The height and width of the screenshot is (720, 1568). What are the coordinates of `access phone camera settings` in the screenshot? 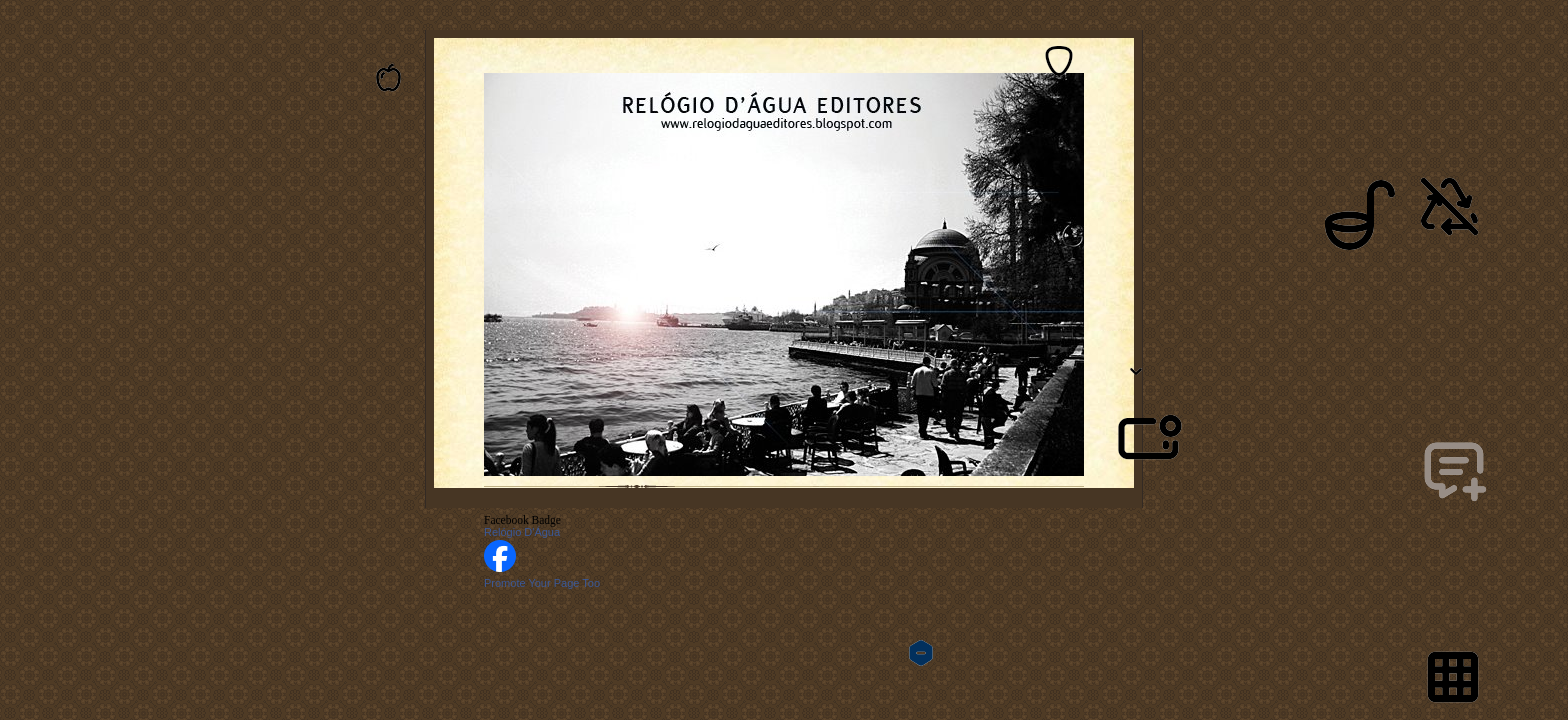 It's located at (1150, 437).